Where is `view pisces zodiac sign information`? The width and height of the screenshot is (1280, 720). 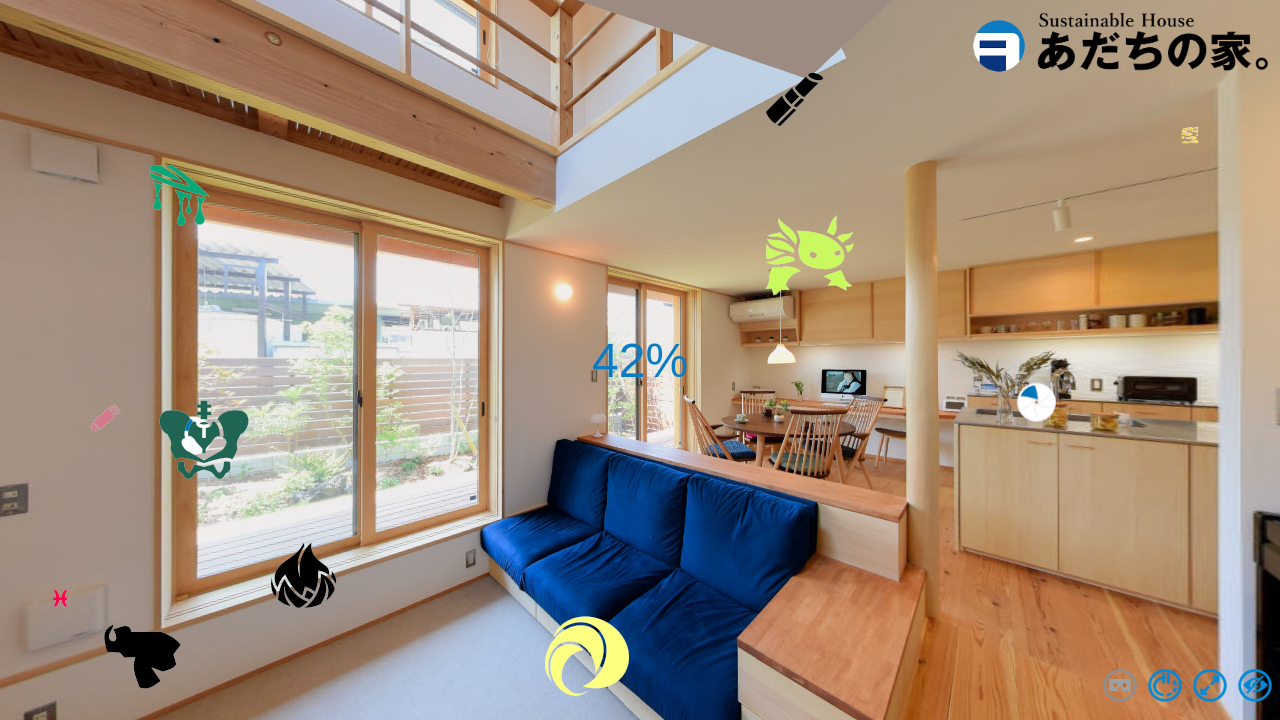 view pisces zodiac sign information is located at coordinates (60, 598).